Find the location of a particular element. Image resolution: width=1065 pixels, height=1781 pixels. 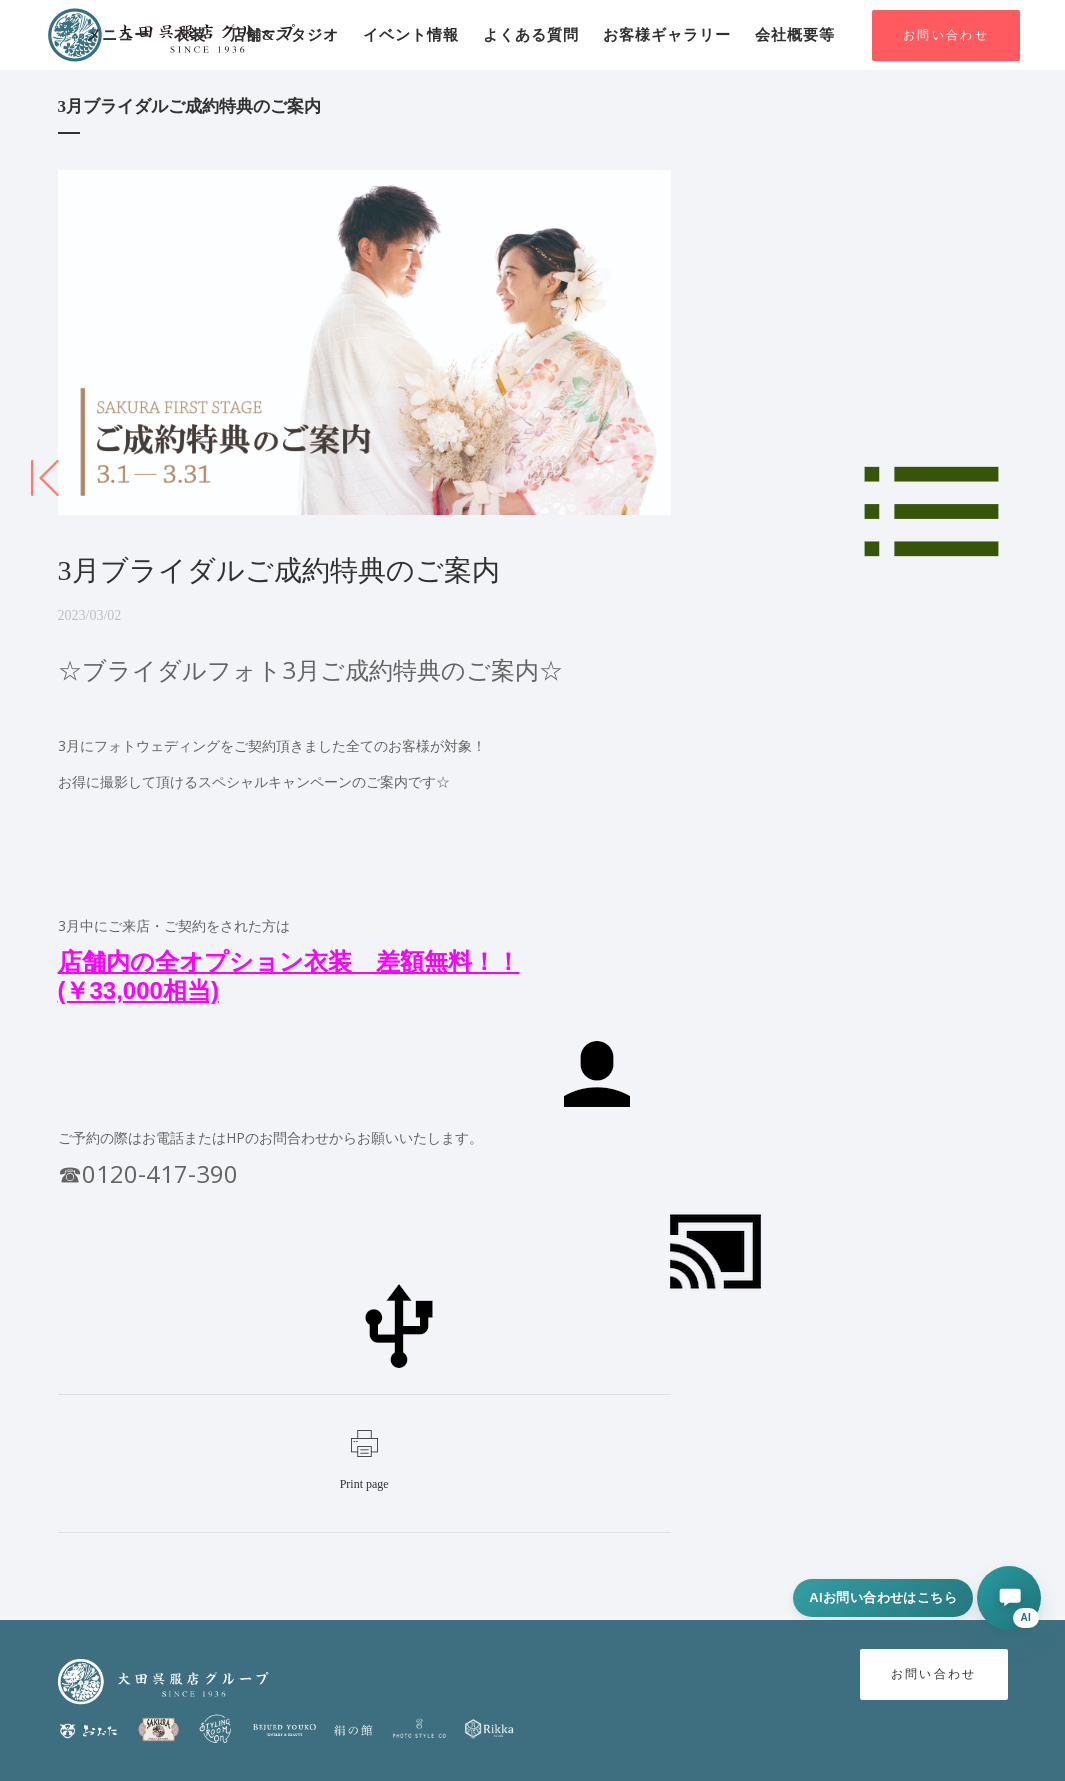

indicates active casting connection to a display is located at coordinates (715, 1251).